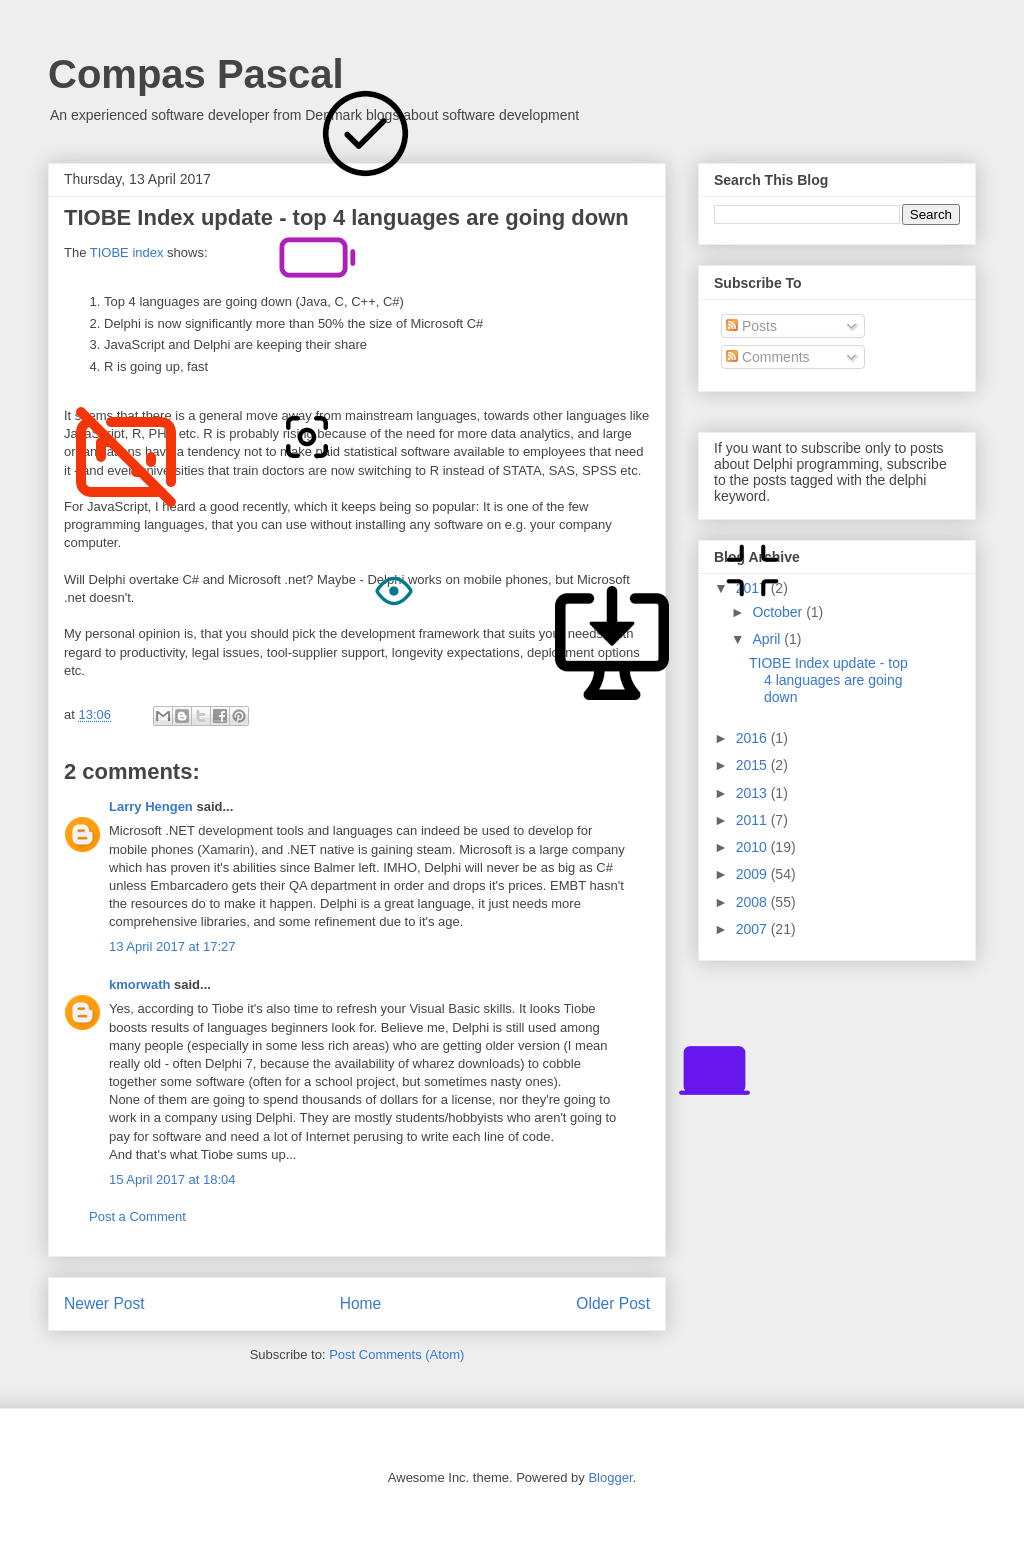 This screenshot has height=1547, width=1024. Describe the element at coordinates (307, 437) in the screenshot. I see `capture a screenshot or photo` at that location.